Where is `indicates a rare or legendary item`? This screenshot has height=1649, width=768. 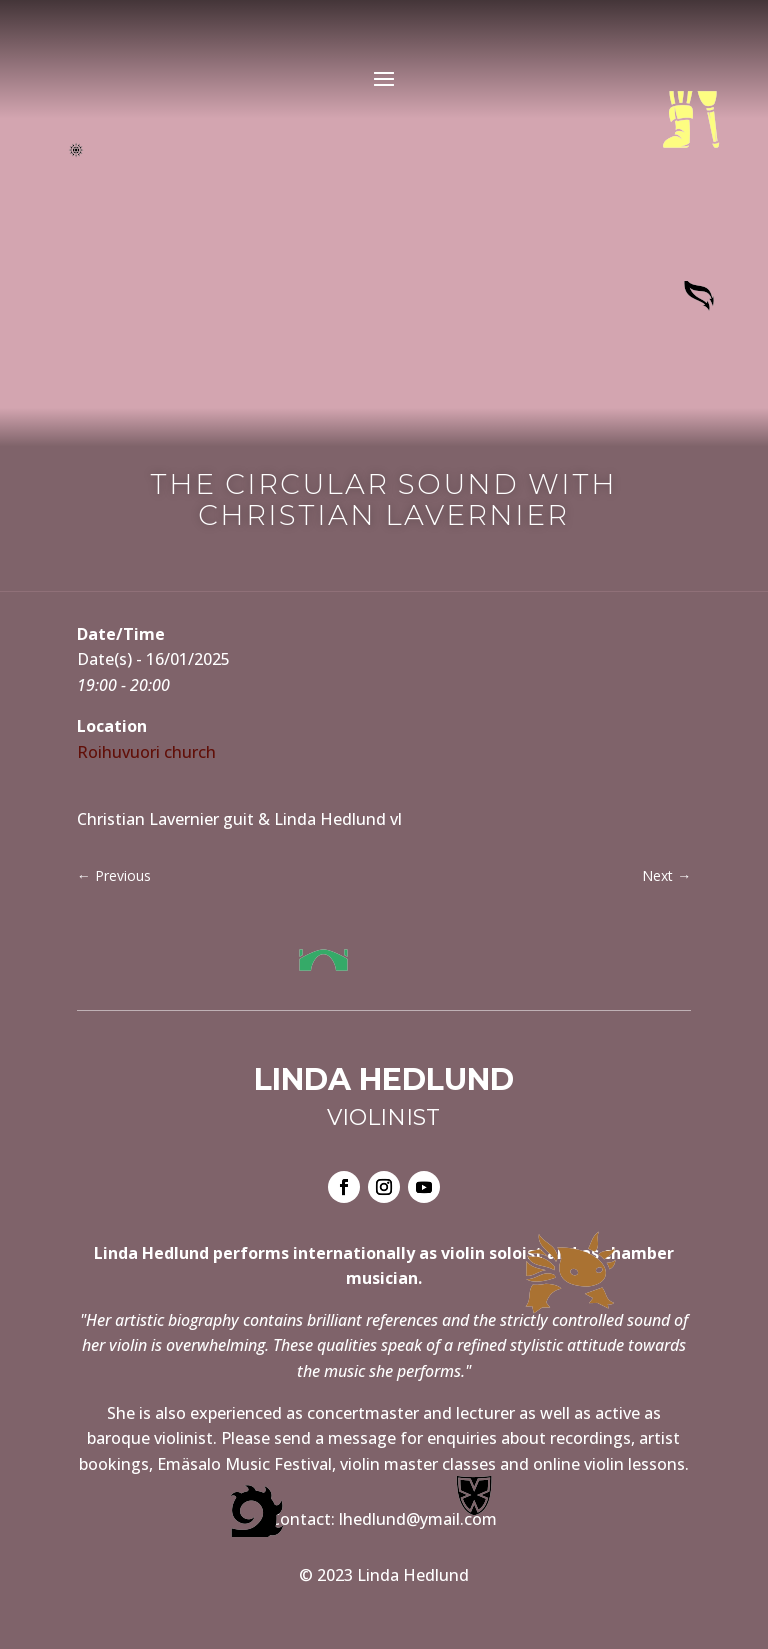 indicates a rare or legendary item is located at coordinates (76, 150).